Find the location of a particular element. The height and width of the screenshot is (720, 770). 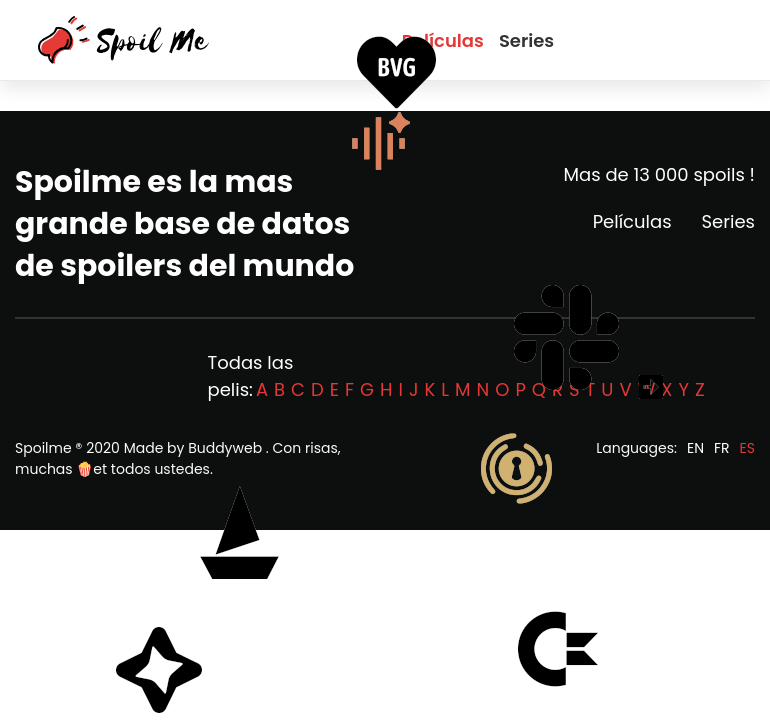

BVG (Berlin public transit) app or service is located at coordinates (396, 72).